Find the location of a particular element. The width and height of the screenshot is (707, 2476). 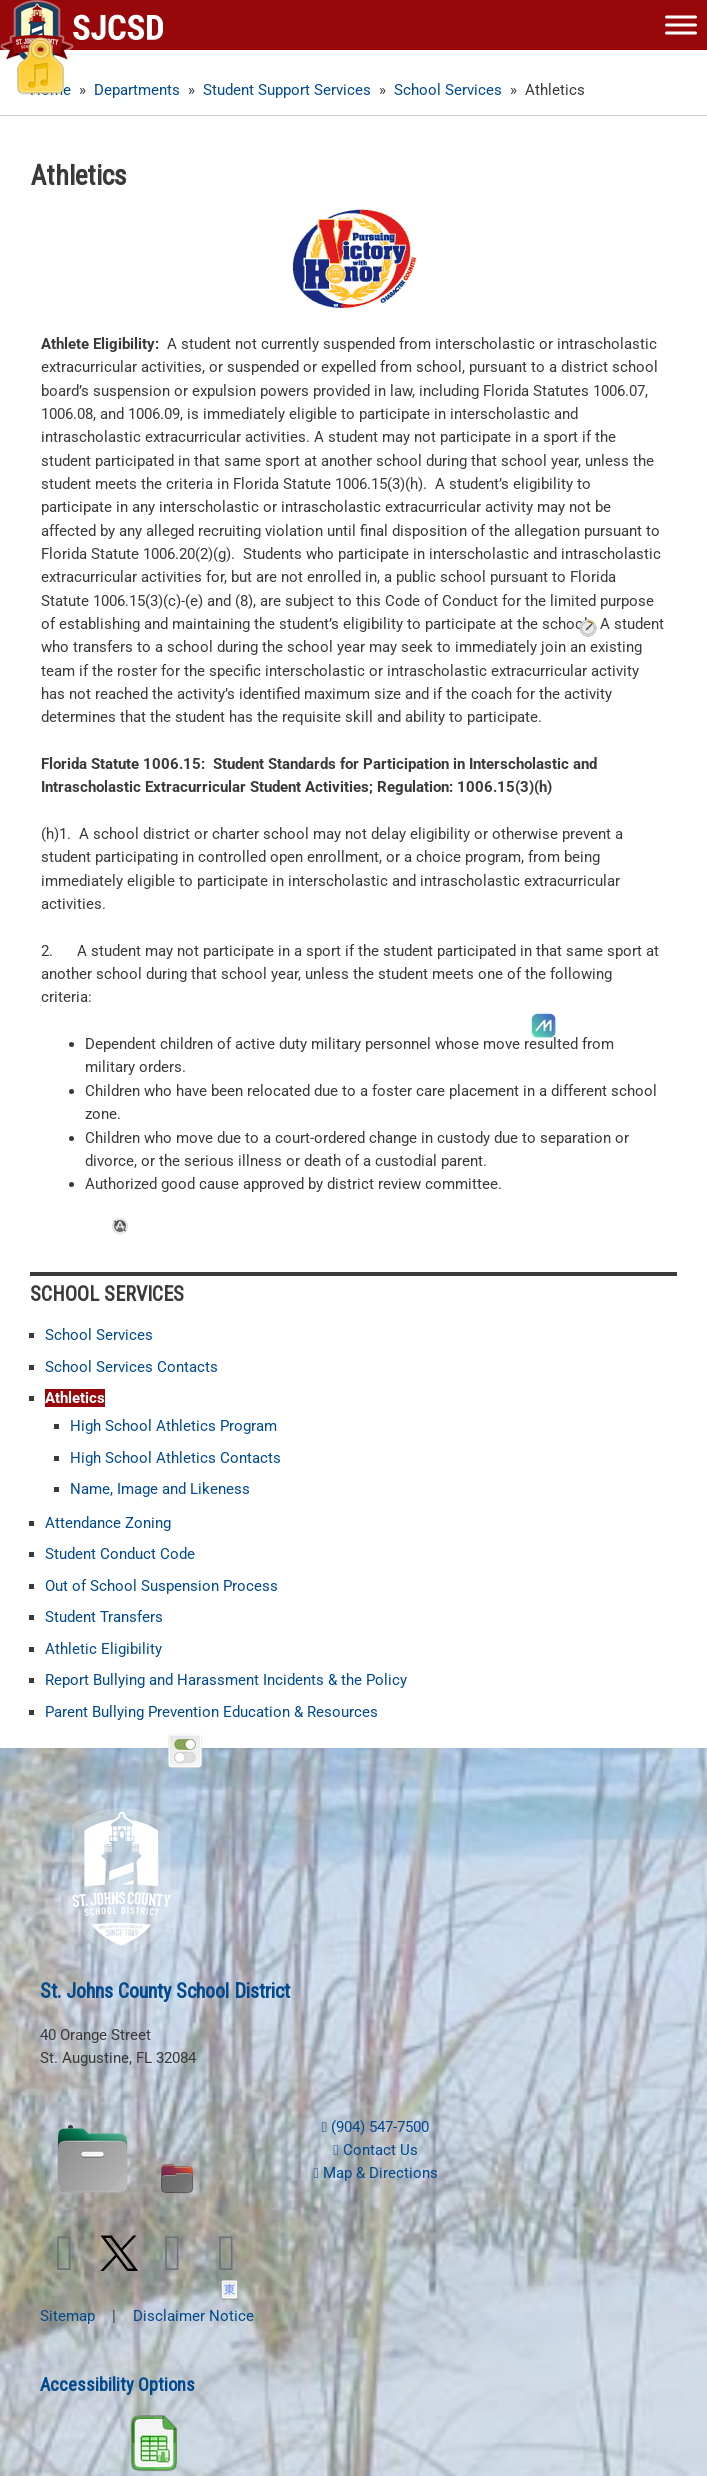

open EarTag music tagging application is located at coordinates (40, 65).